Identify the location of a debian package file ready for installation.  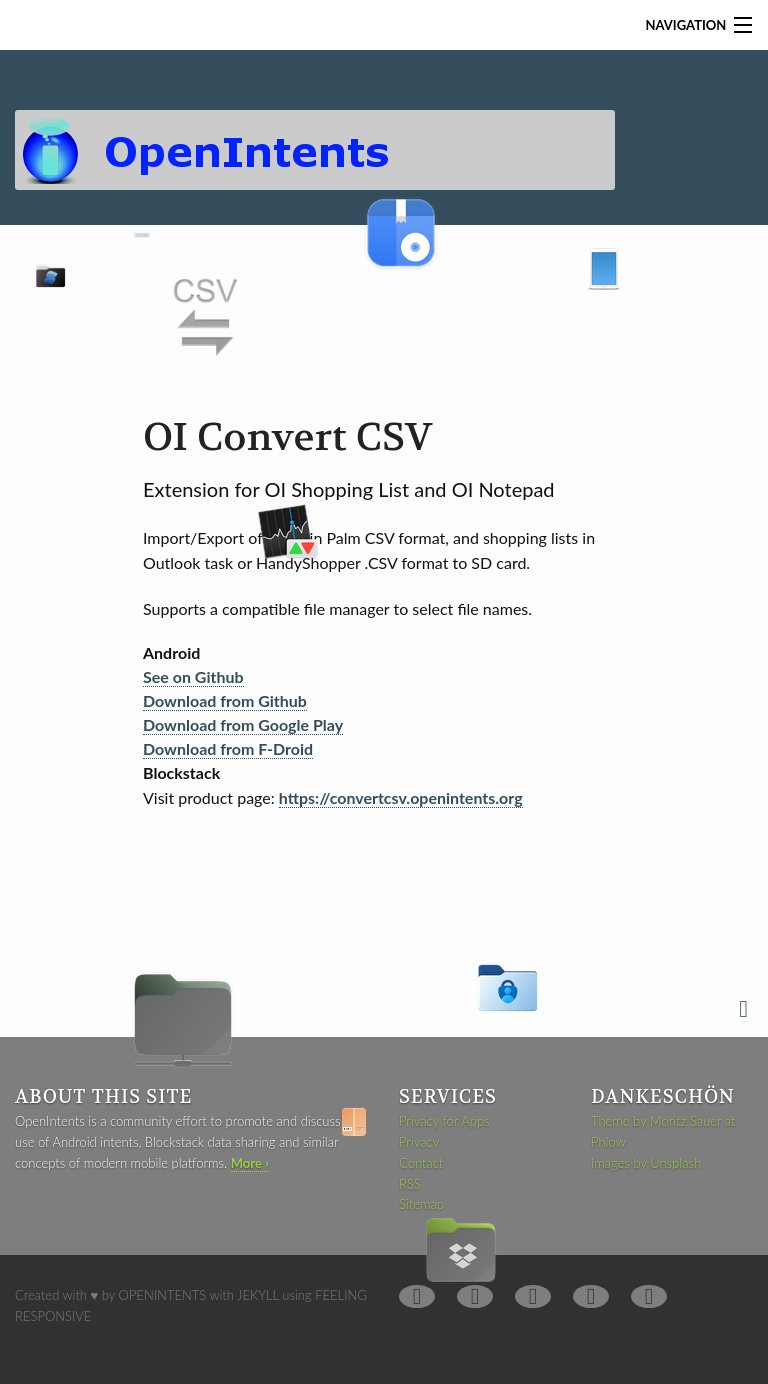
(354, 1122).